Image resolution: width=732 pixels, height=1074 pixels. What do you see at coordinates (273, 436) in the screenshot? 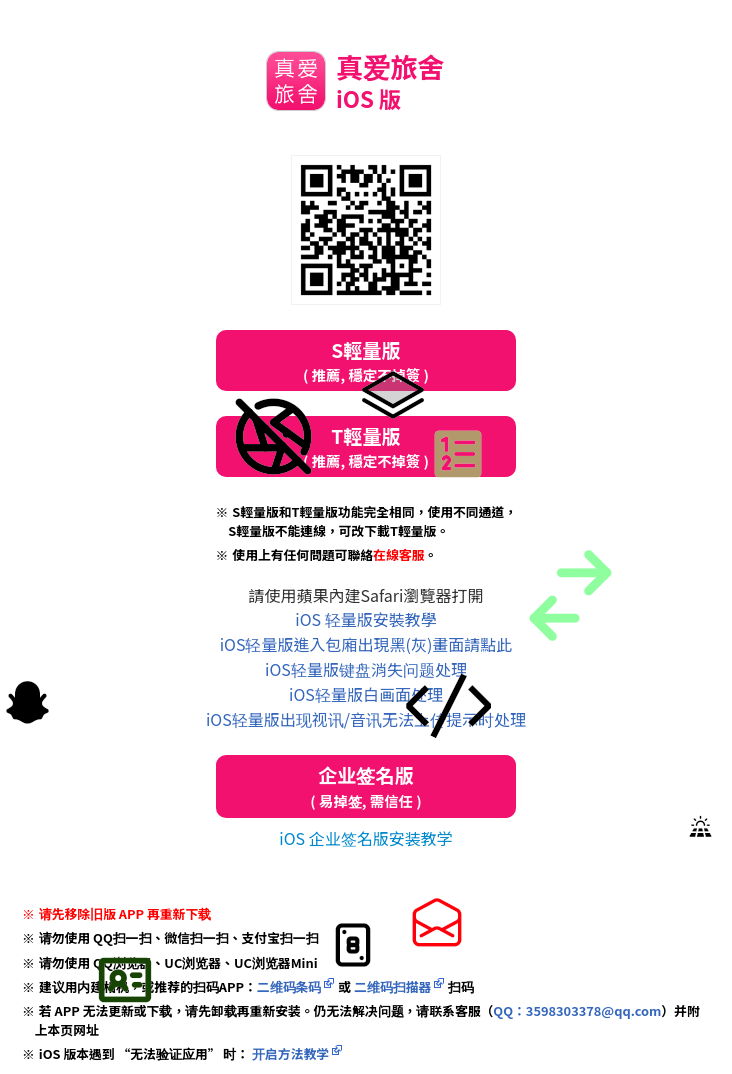
I see `camera aperture disabled` at bounding box center [273, 436].